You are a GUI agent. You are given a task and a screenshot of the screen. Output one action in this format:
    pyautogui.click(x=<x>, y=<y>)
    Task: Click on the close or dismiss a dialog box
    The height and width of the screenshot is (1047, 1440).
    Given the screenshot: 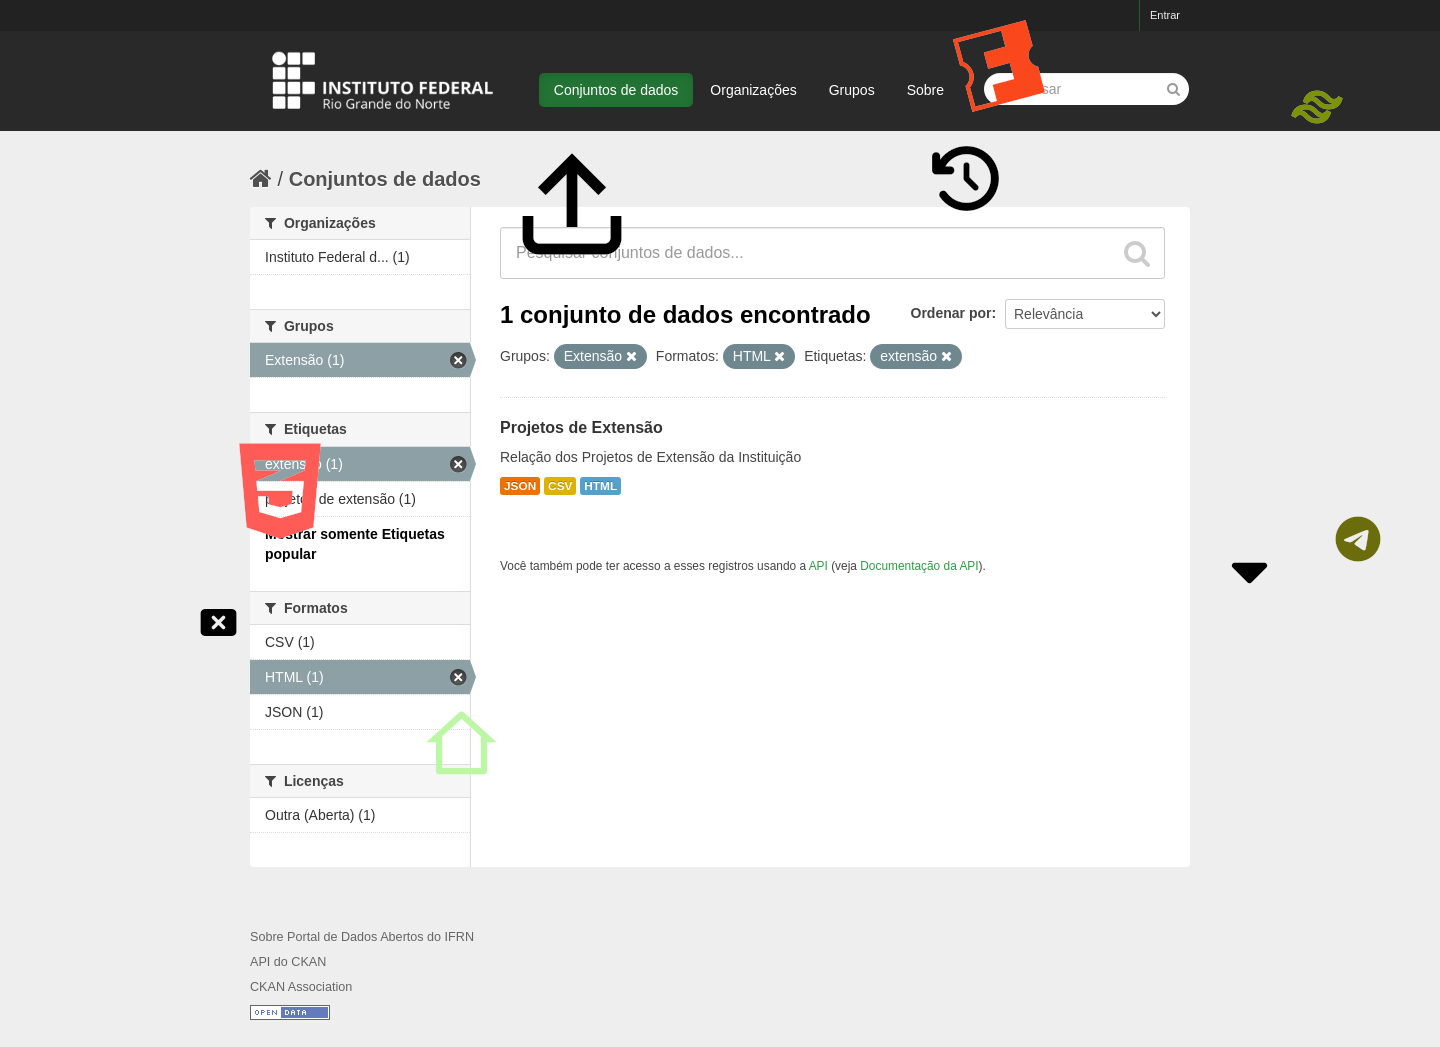 What is the action you would take?
    pyautogui.click(x=218, y=622)
    